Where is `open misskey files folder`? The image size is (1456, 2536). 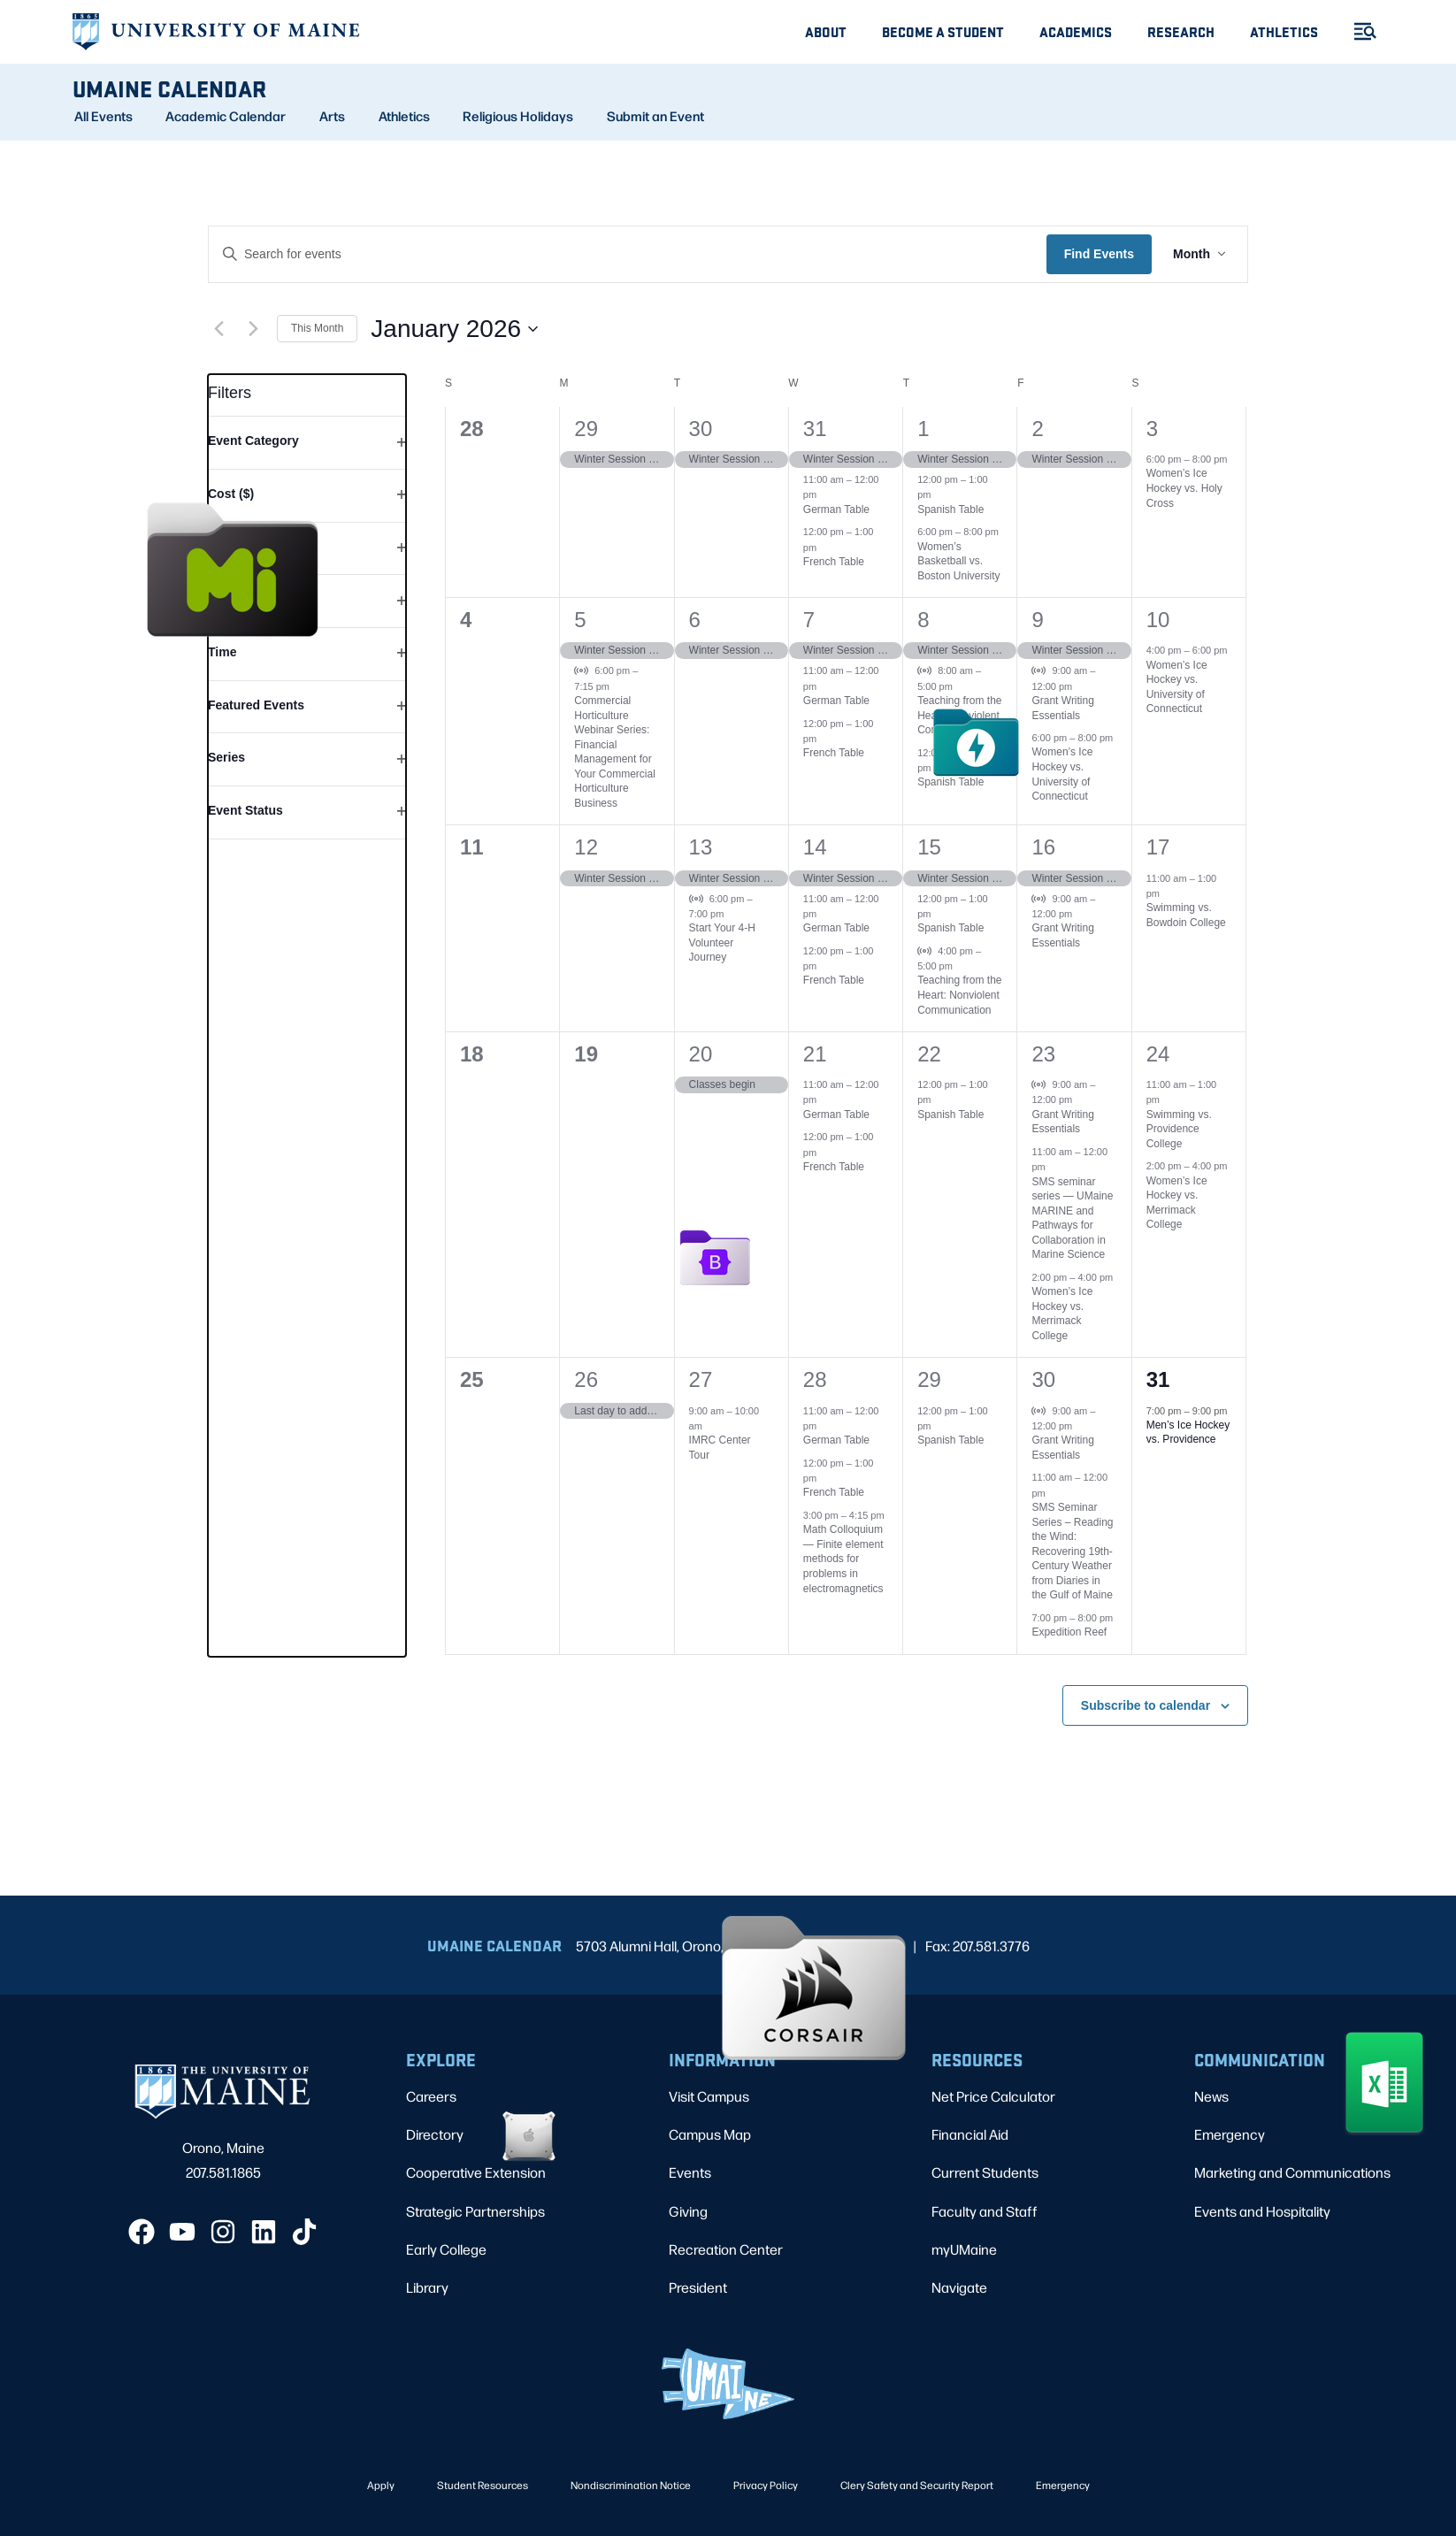 open misskey files folder is located at coordinates (232, 574).